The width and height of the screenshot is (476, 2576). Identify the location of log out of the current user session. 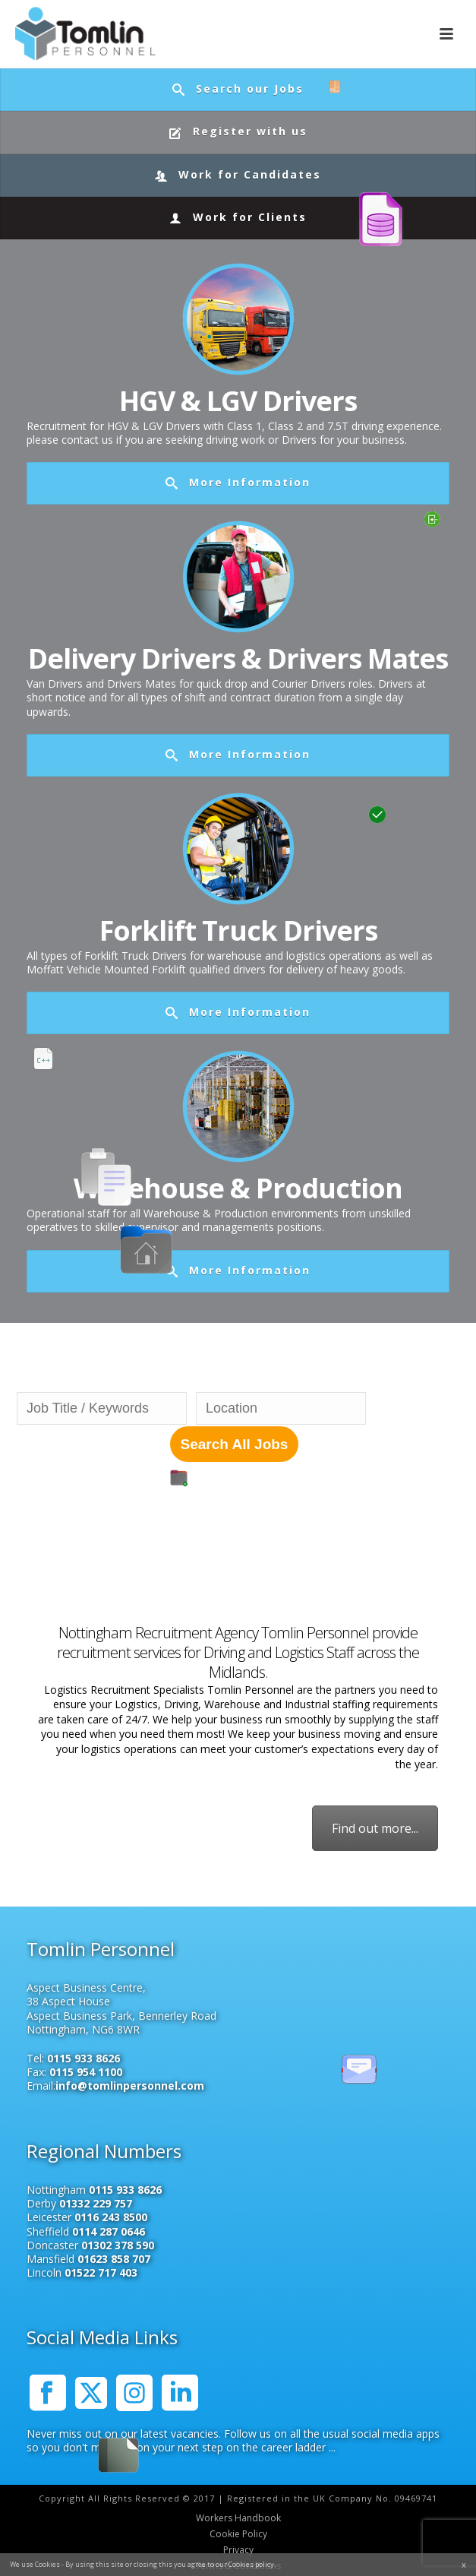
(432, 519).